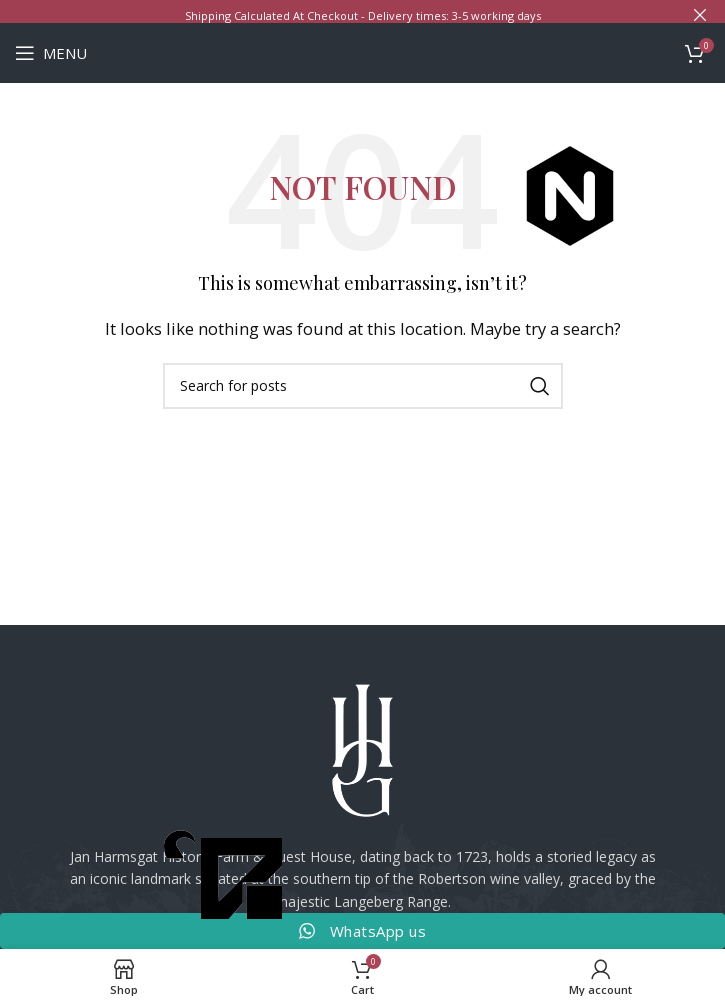  What do you see at coordinates (570, 196) in the screenshot?
I see `nginx web server logo` at bounding box center [570, 196].